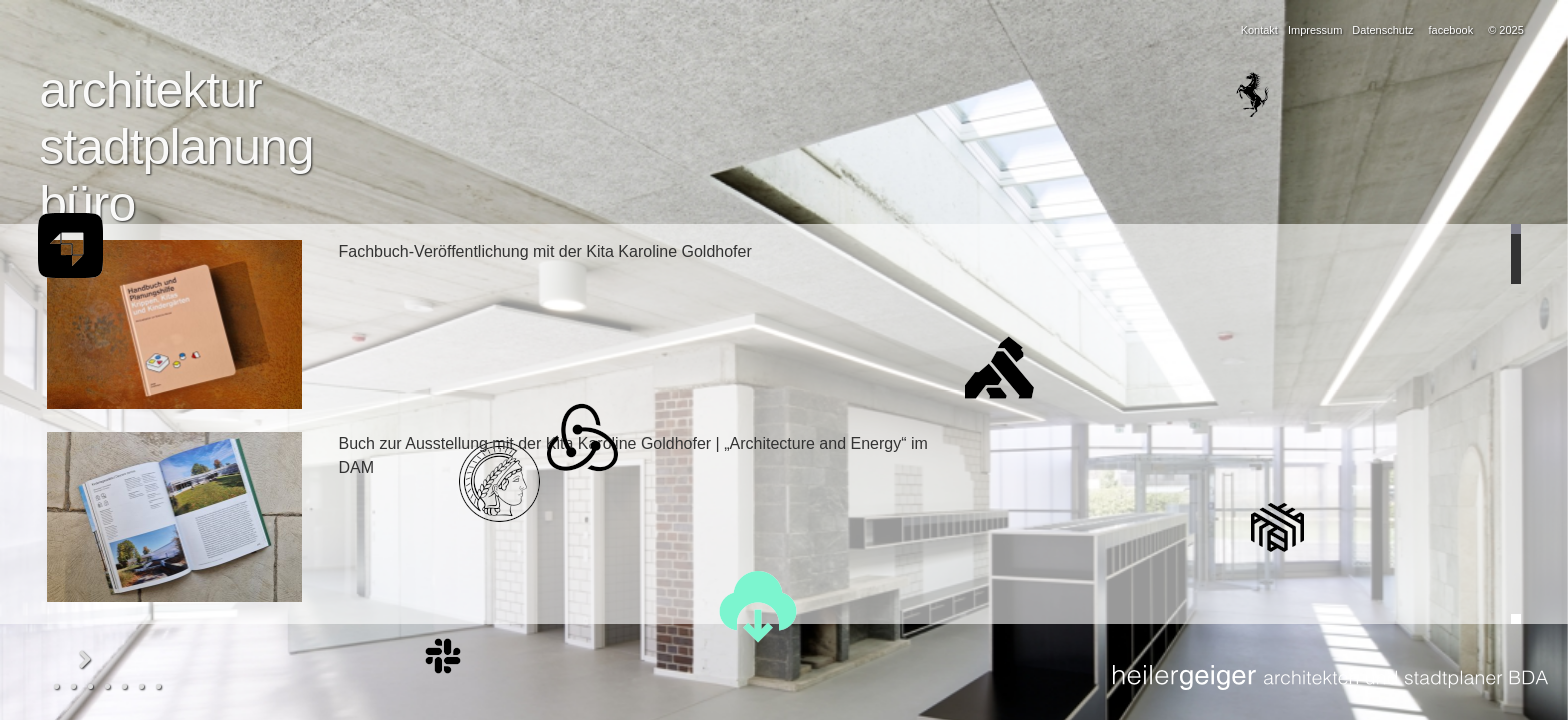 The width and height of the screenshot is (1568, 720). Describe the element at coordinates (499, 481) in the screenshot. I see `max planck society official logo` at that location.